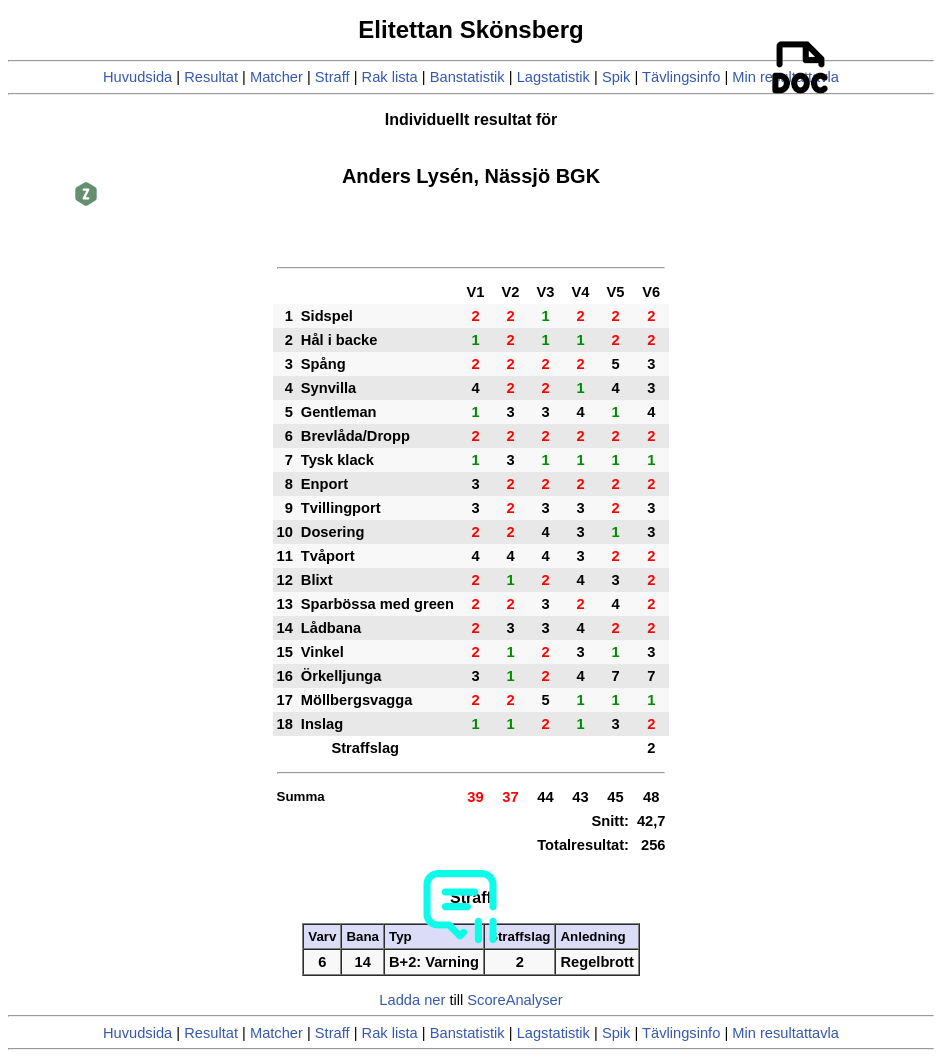 The width and height of the screenshot is (942, 1058). What do you see at coordinates (460, 903) in the screenshot?
I see `pause message notifications` at bounding box center [460, 903].